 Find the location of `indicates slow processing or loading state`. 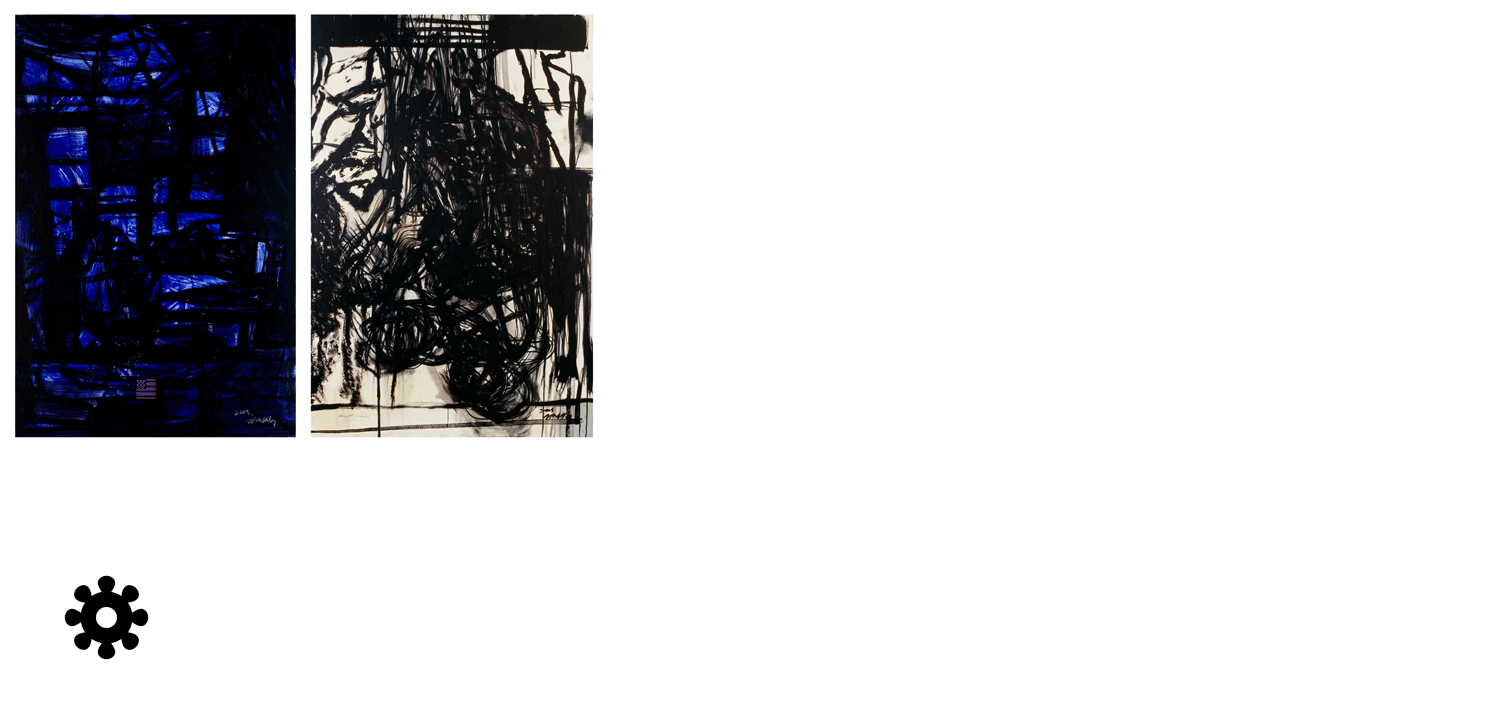

indicates slow processing or loading state is located at coordinates (106, 617).